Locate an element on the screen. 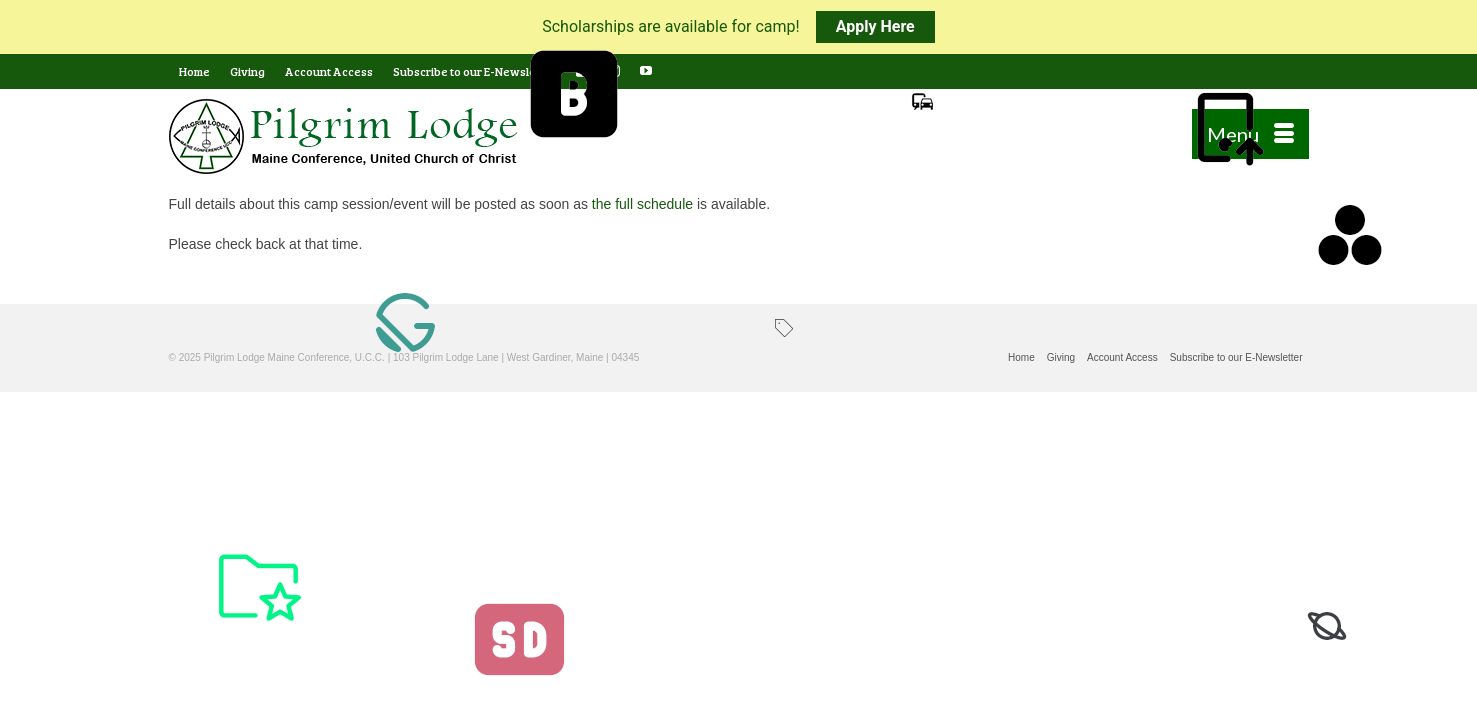  indicates standard definition video quality is located at coordinates (519, 639).